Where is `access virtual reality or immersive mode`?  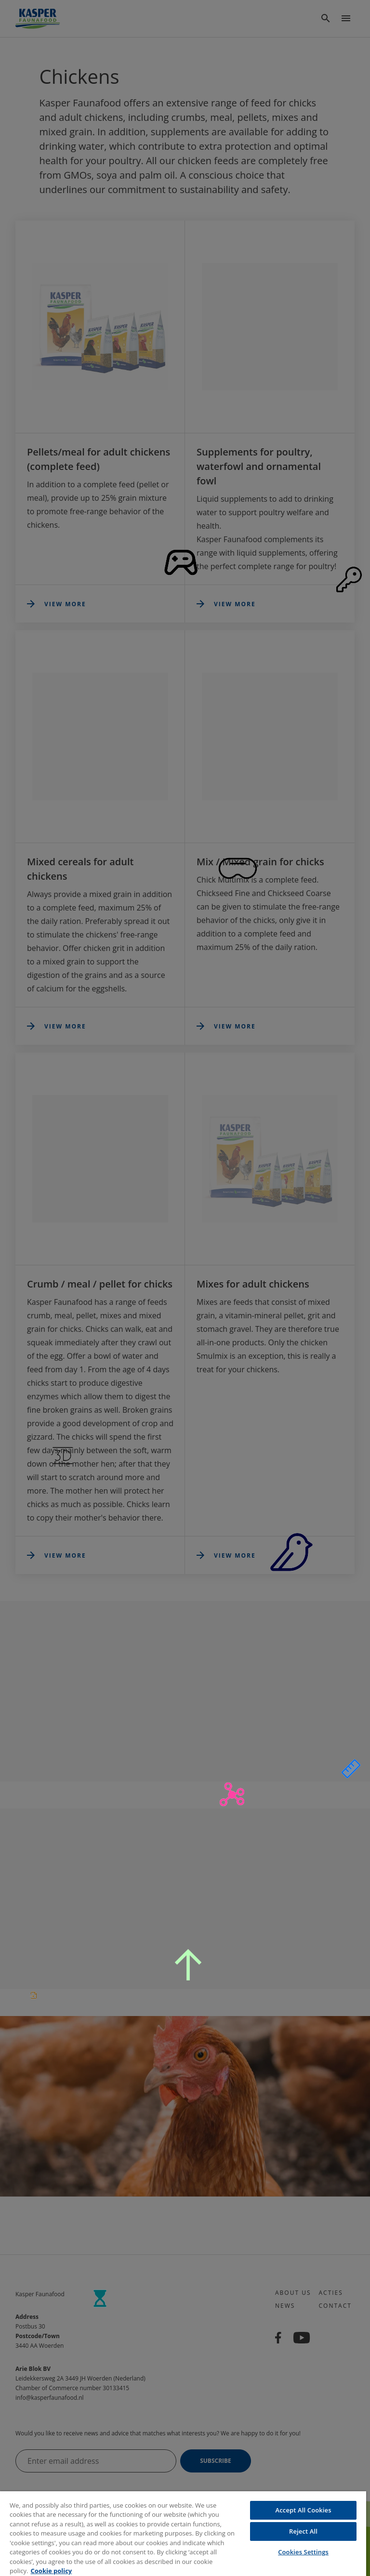
access virtual reality or immersive mode is located at coordinates (238, 868).